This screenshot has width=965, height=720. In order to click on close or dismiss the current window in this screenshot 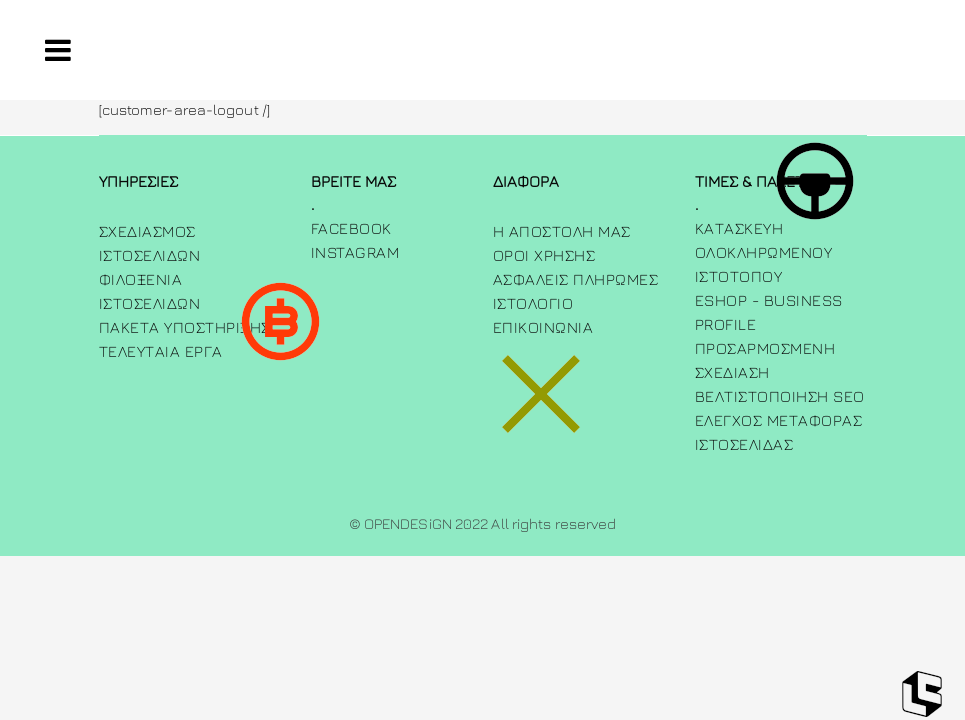, I will do `click(541, 394)`.